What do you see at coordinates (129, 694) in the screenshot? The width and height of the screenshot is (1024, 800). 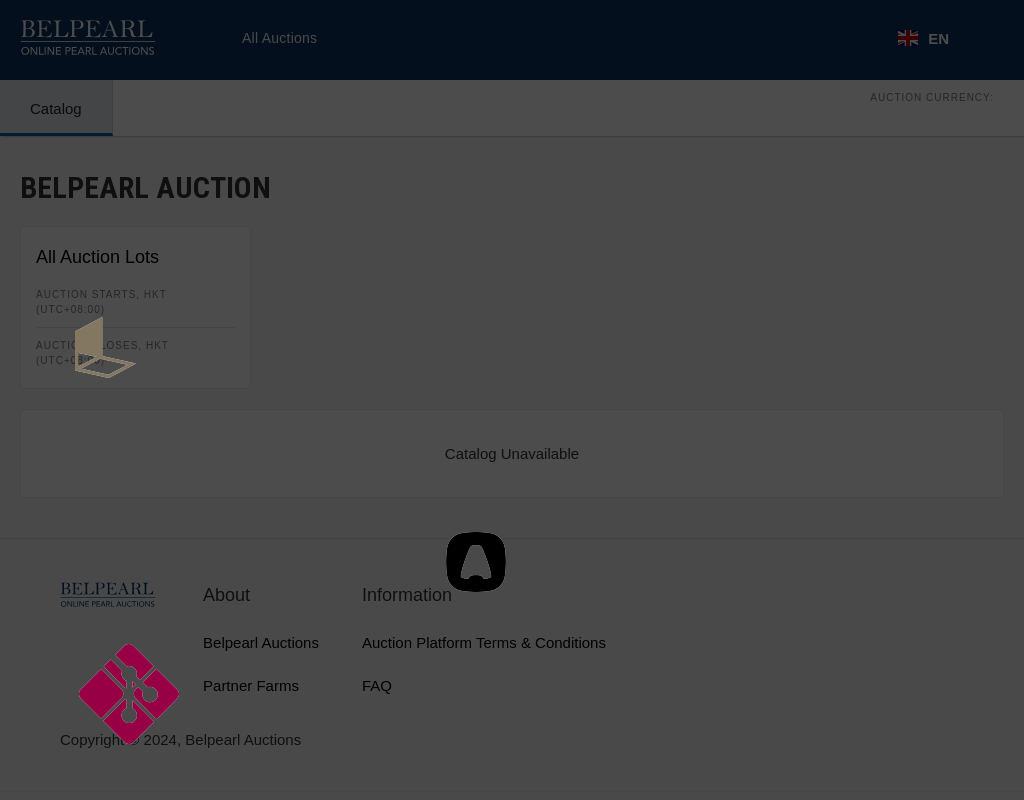 I see `open git for windows application` at bounding box center [129, 694].